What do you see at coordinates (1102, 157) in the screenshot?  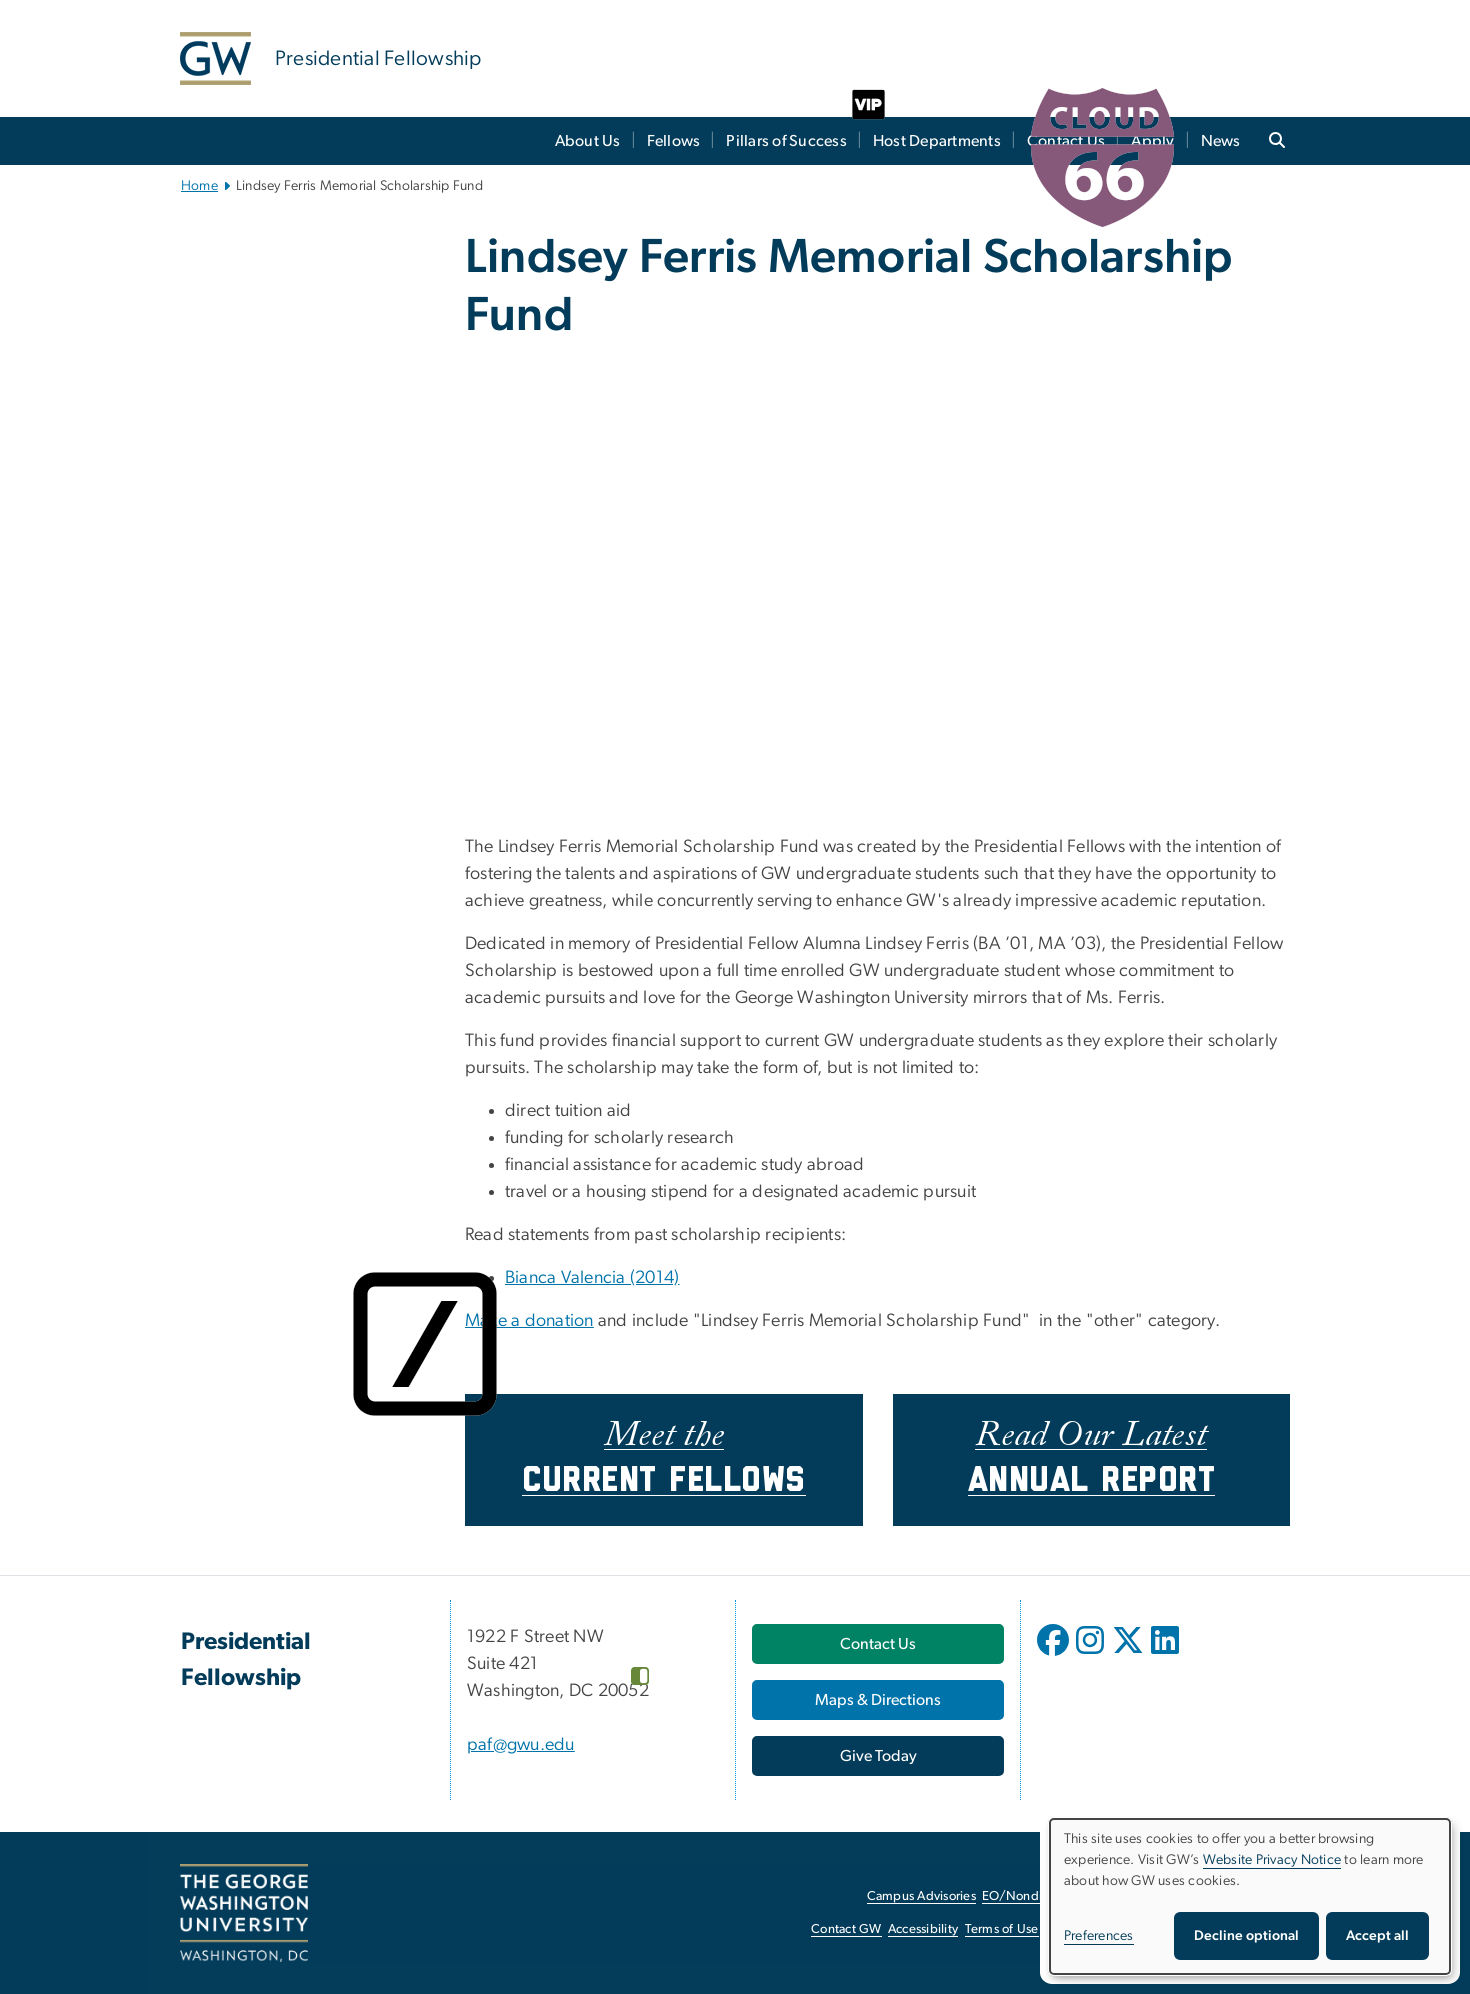 I see `cloud66 company logo` at bounding box center [1102, 157].